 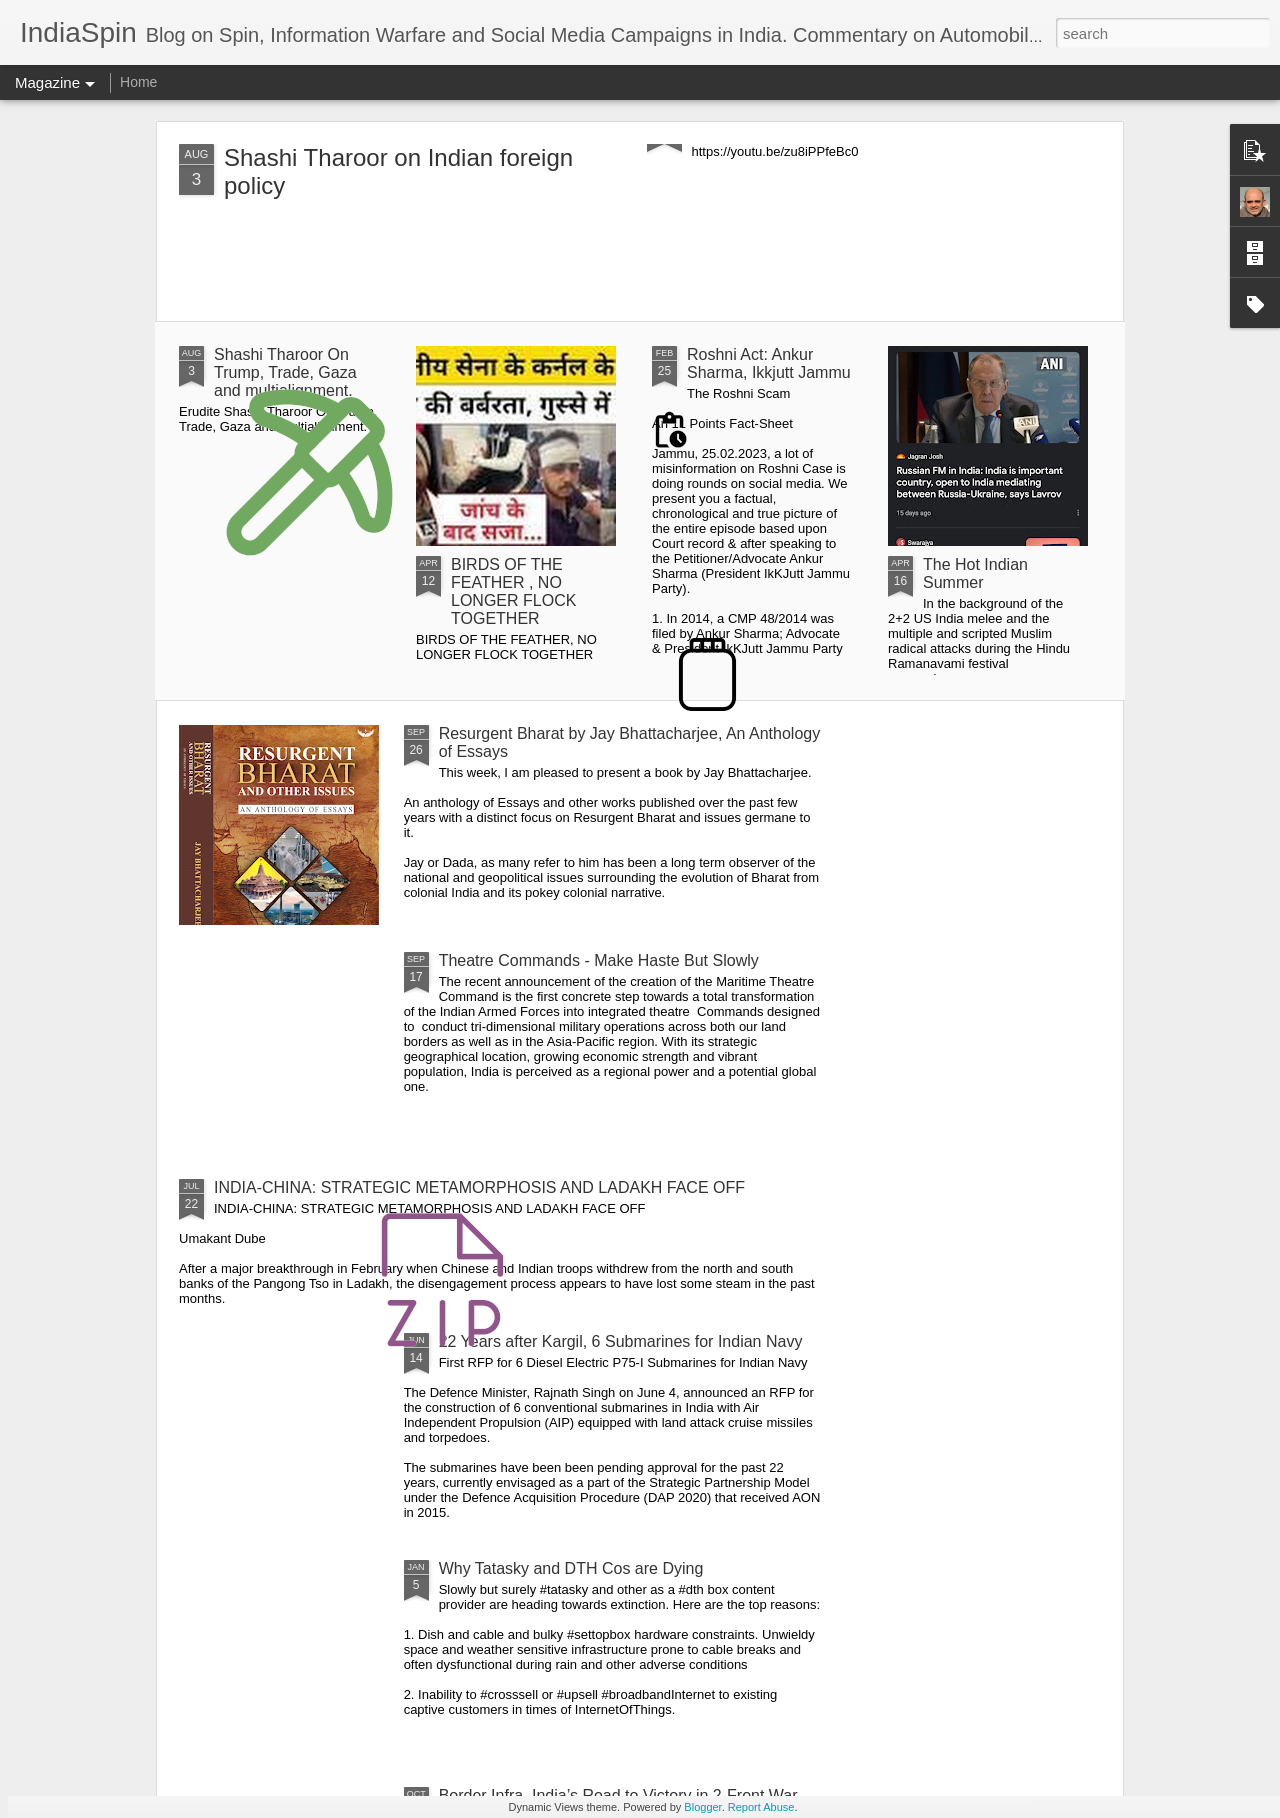 I want to click on view tasks awaiting completion, so click(x=669, y=430).